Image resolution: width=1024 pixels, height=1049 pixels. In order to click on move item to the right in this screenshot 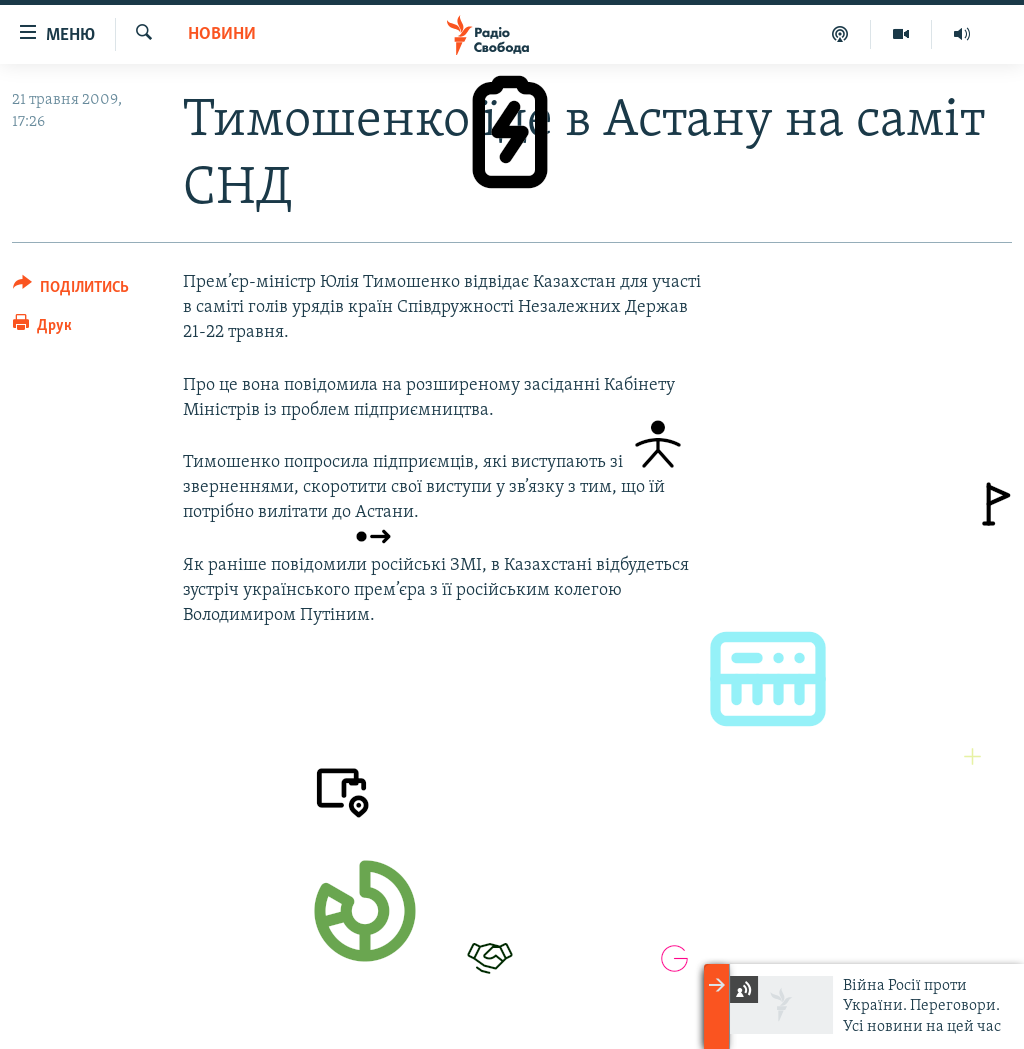, I will do `click(373, 536)`.